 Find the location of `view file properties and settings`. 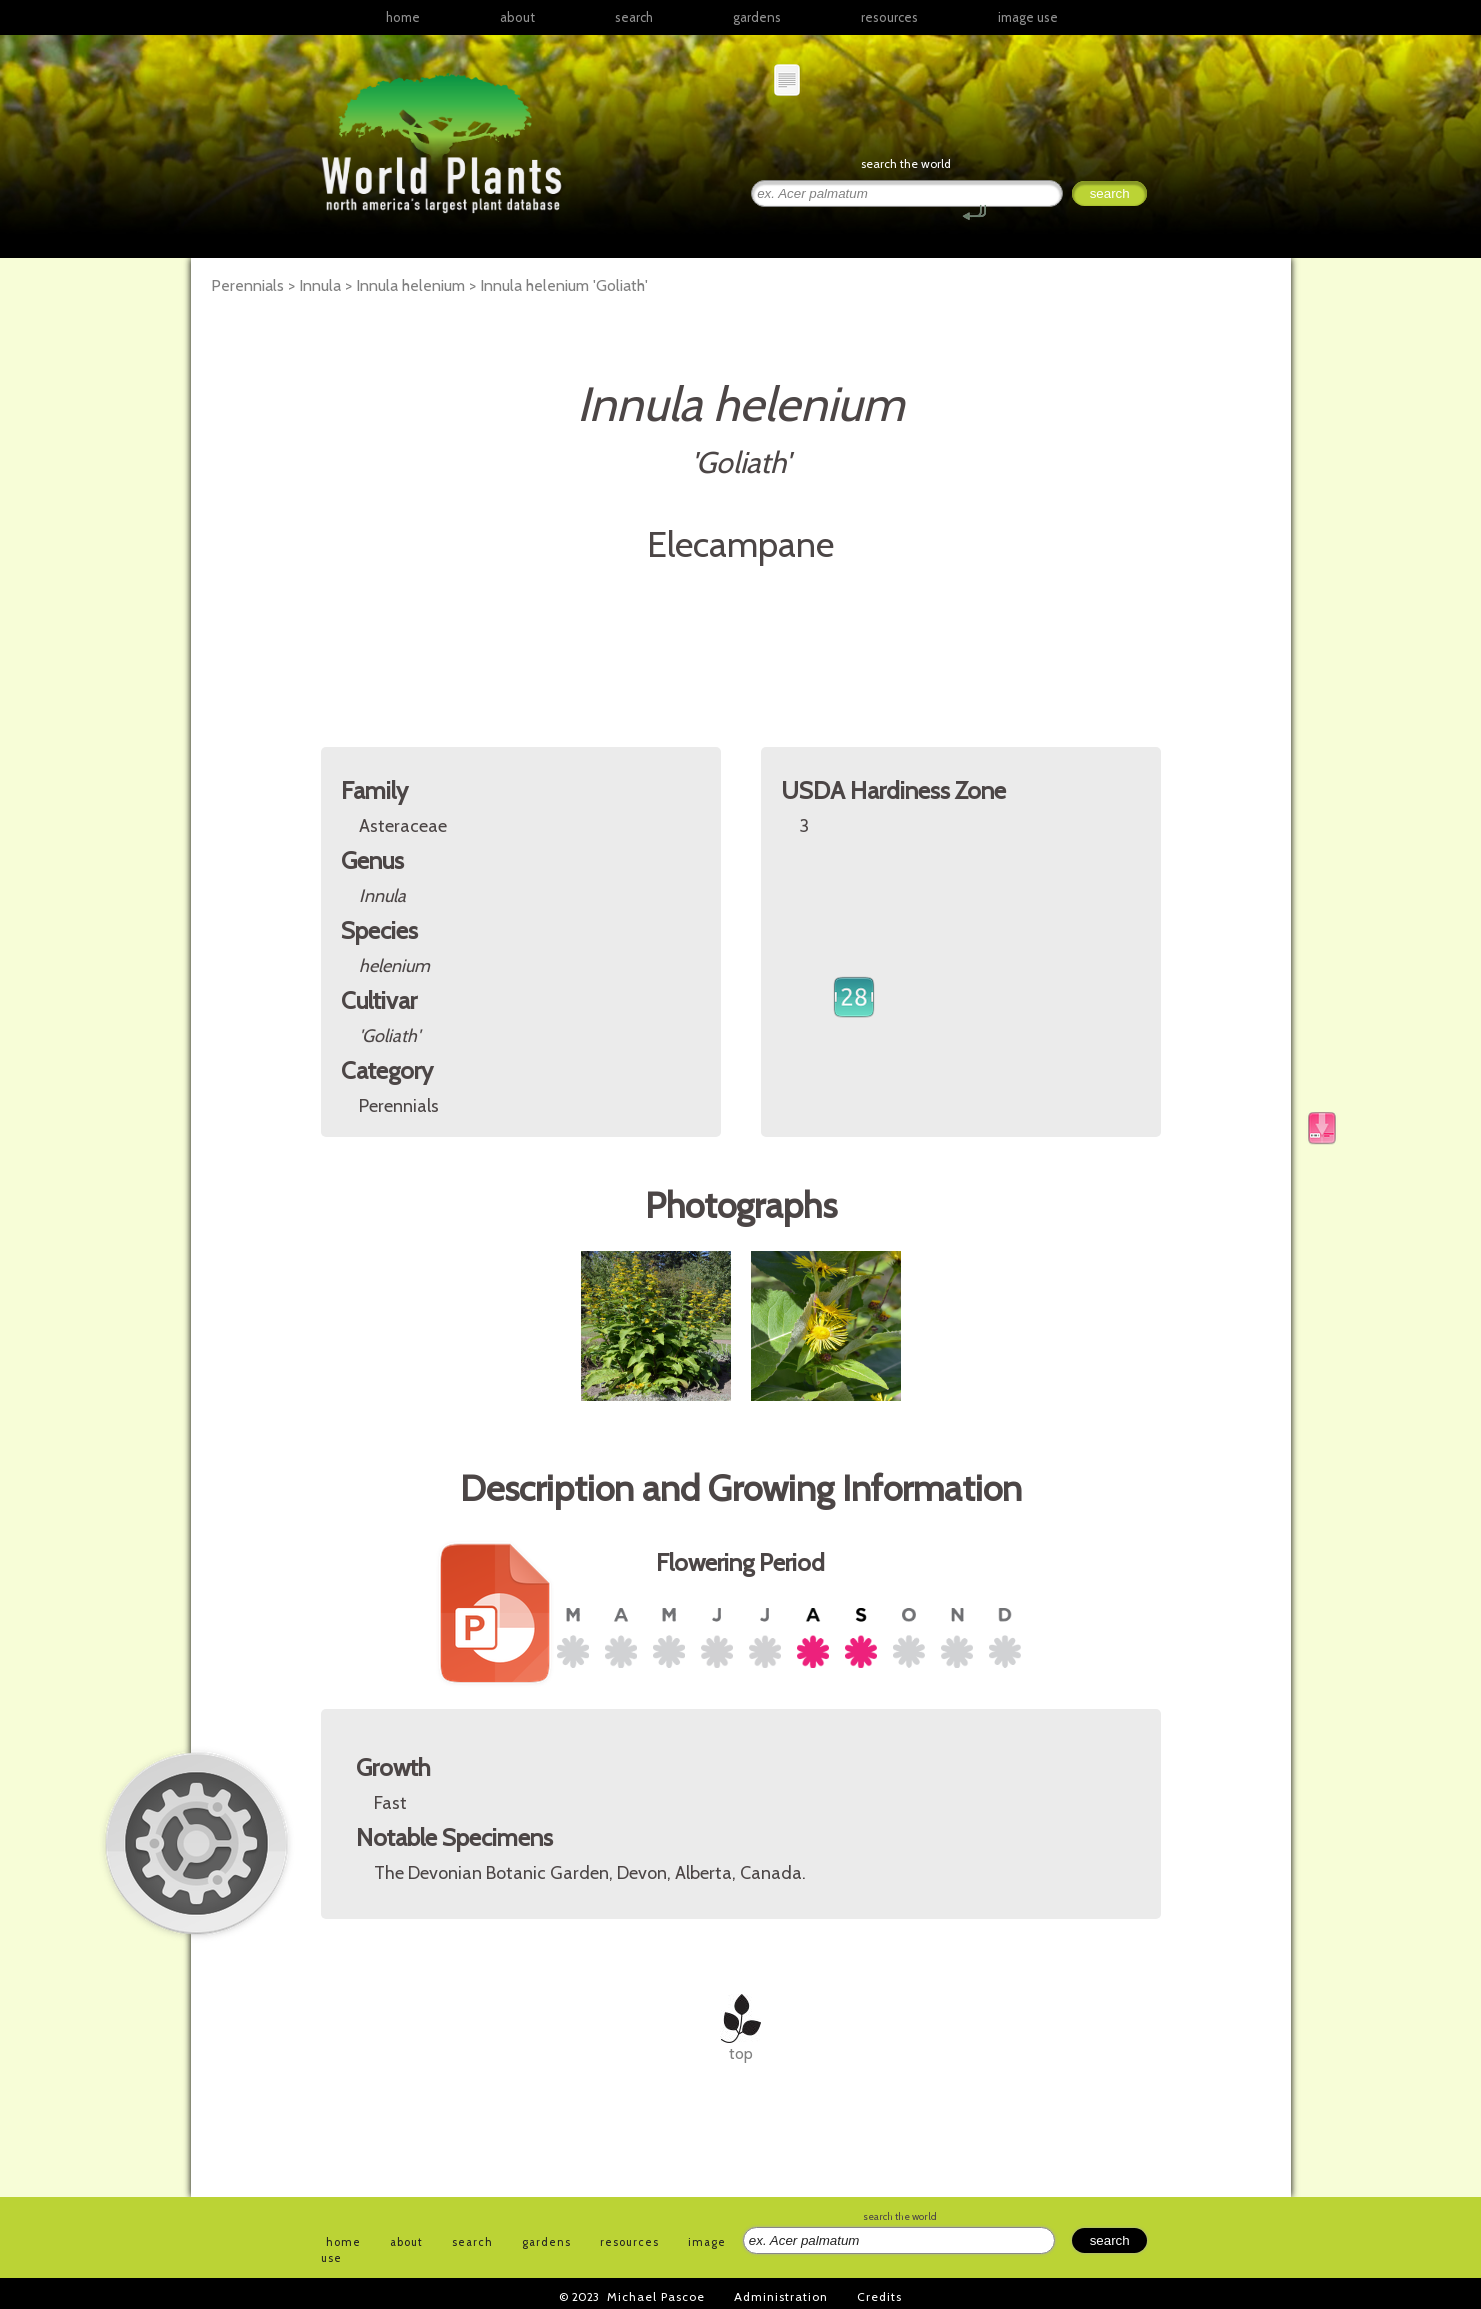

view file properties and settings is located at coordinates (196, 1843).